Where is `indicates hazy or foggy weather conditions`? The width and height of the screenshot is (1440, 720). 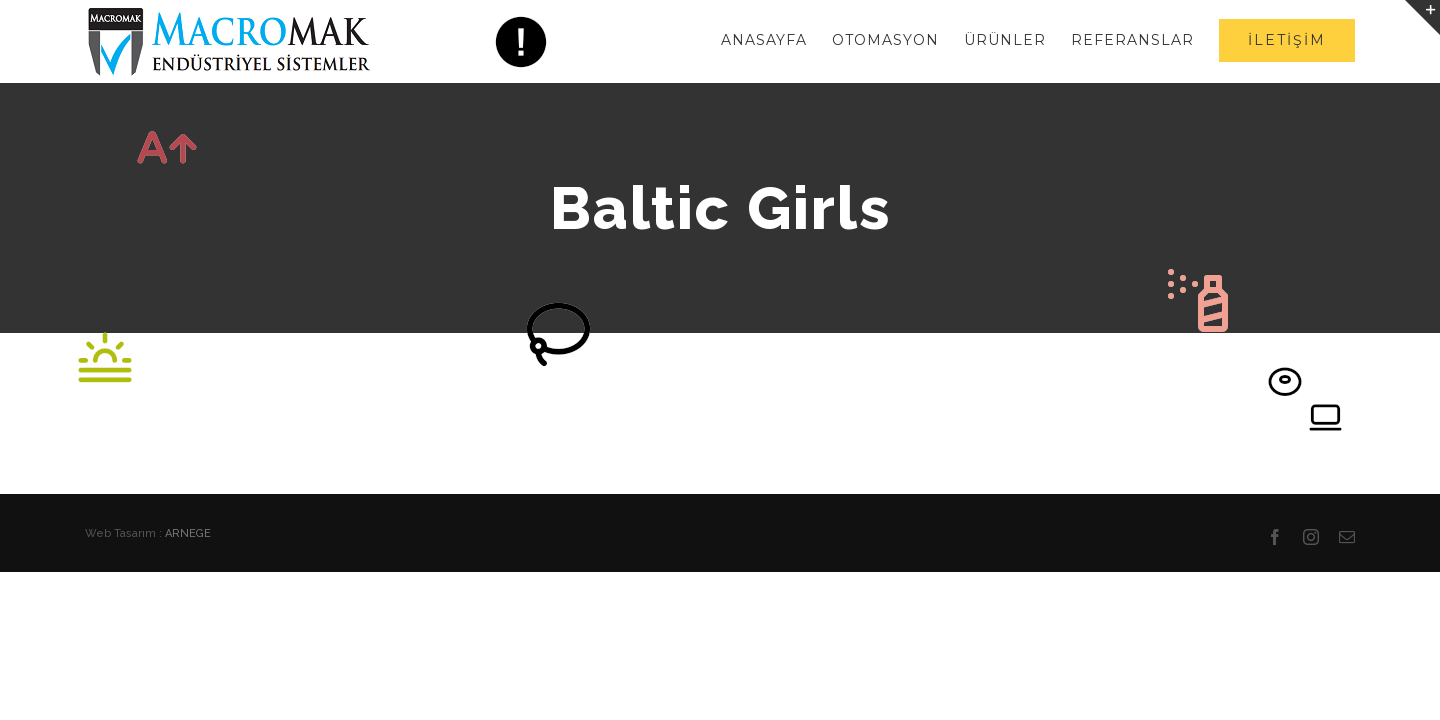
indicates hazy or foggy weather conditions is located at coordinates (105, 358).